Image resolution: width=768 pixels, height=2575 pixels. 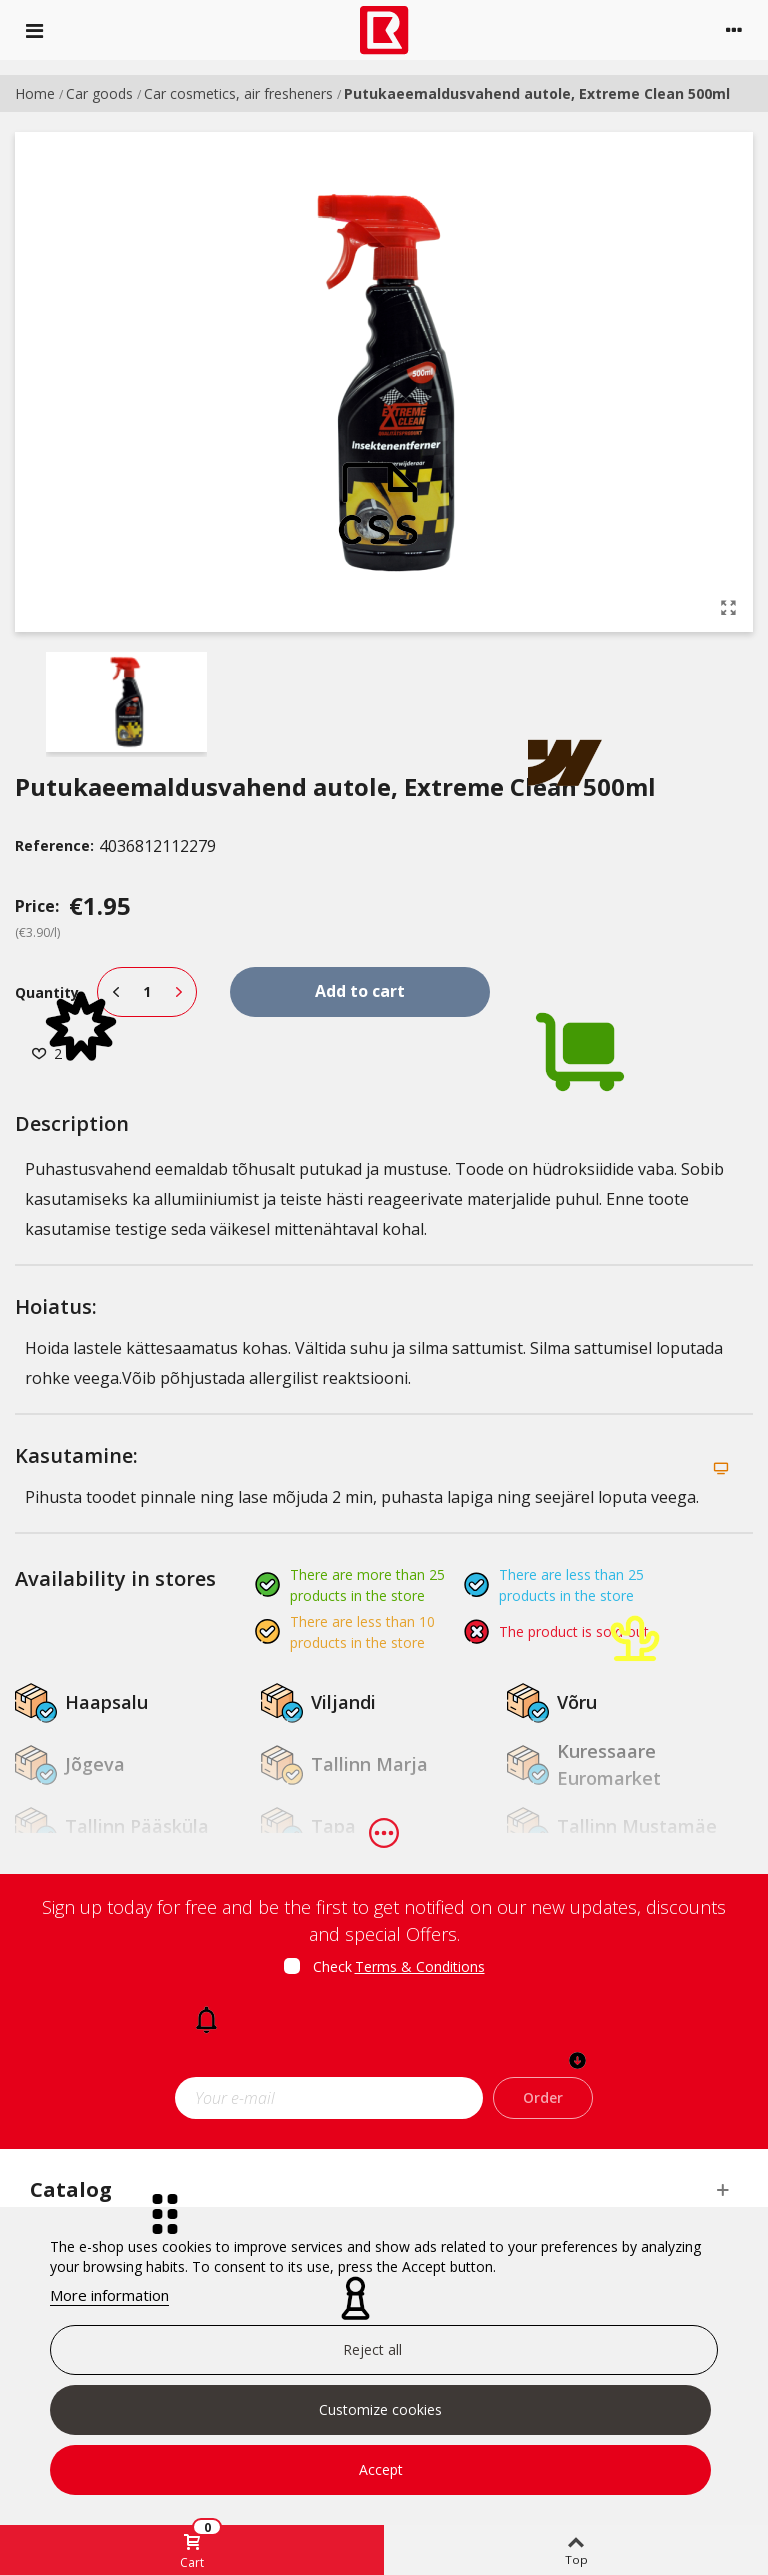 I want to click on play chess or access chess game, so click(x=355, y=2299).